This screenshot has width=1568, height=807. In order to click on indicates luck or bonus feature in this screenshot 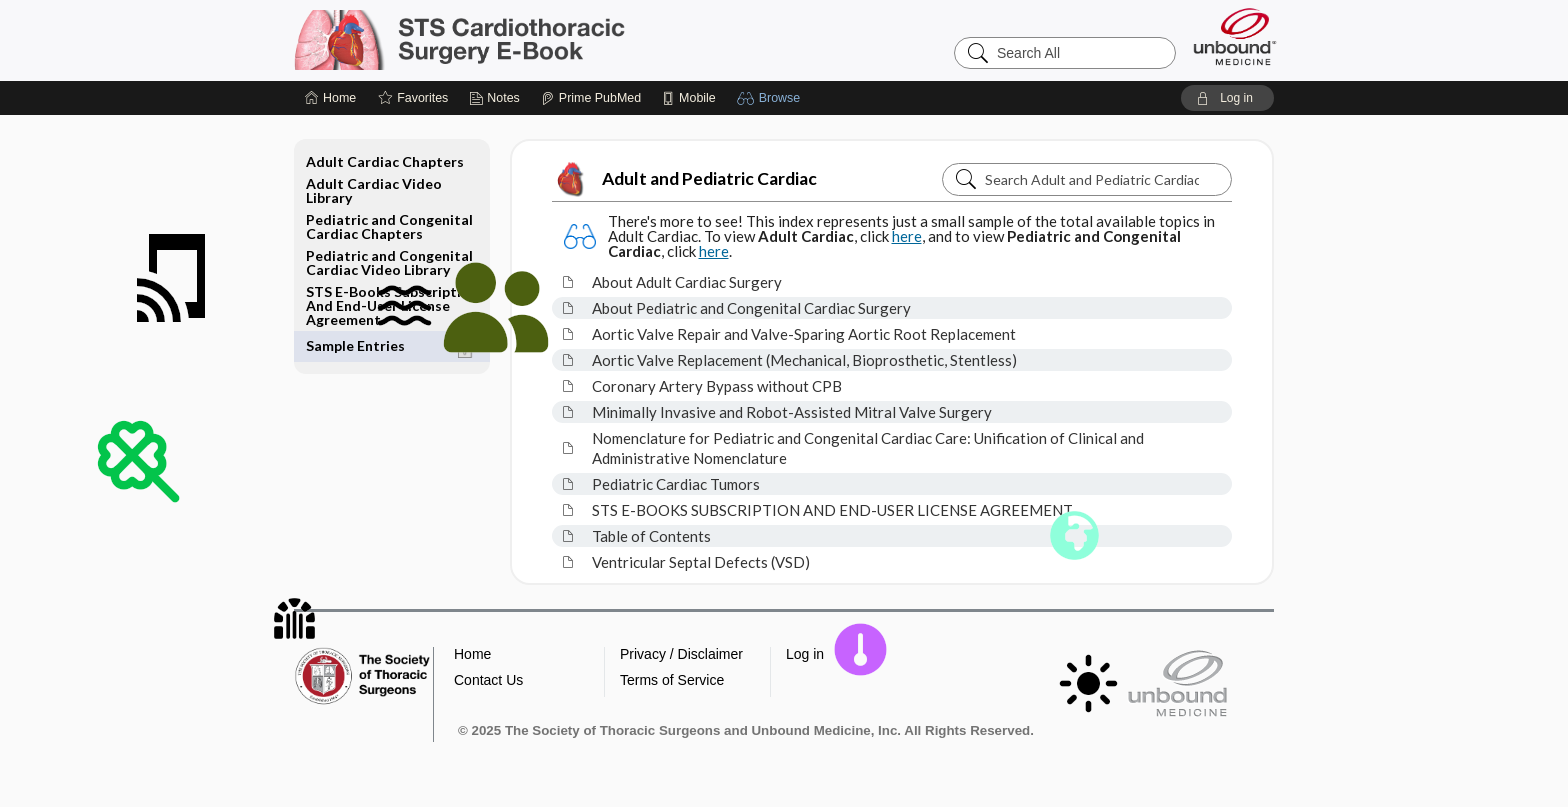, I will do `click(136, 459)`.